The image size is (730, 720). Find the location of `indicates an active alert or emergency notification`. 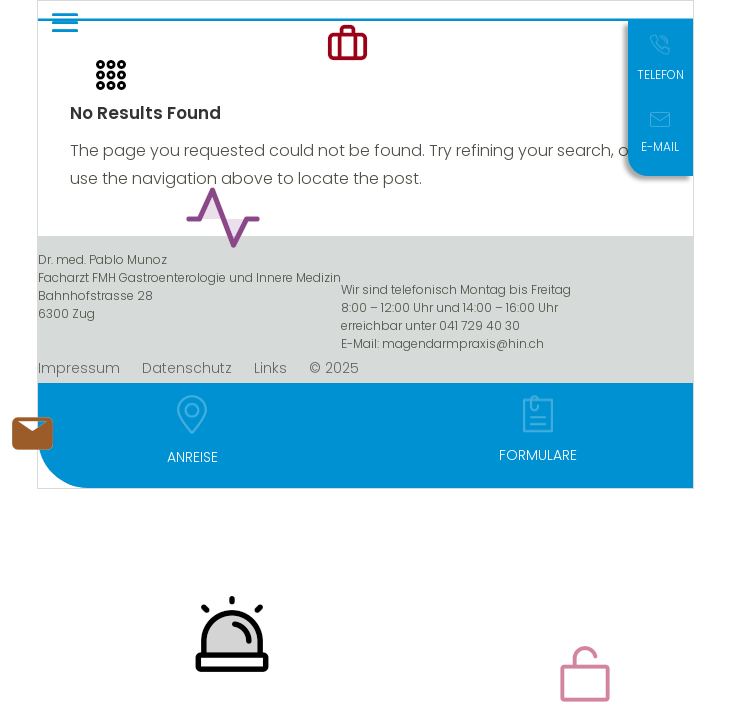

indicates an active alert or emergency notification is located at coordinates (232, 641).